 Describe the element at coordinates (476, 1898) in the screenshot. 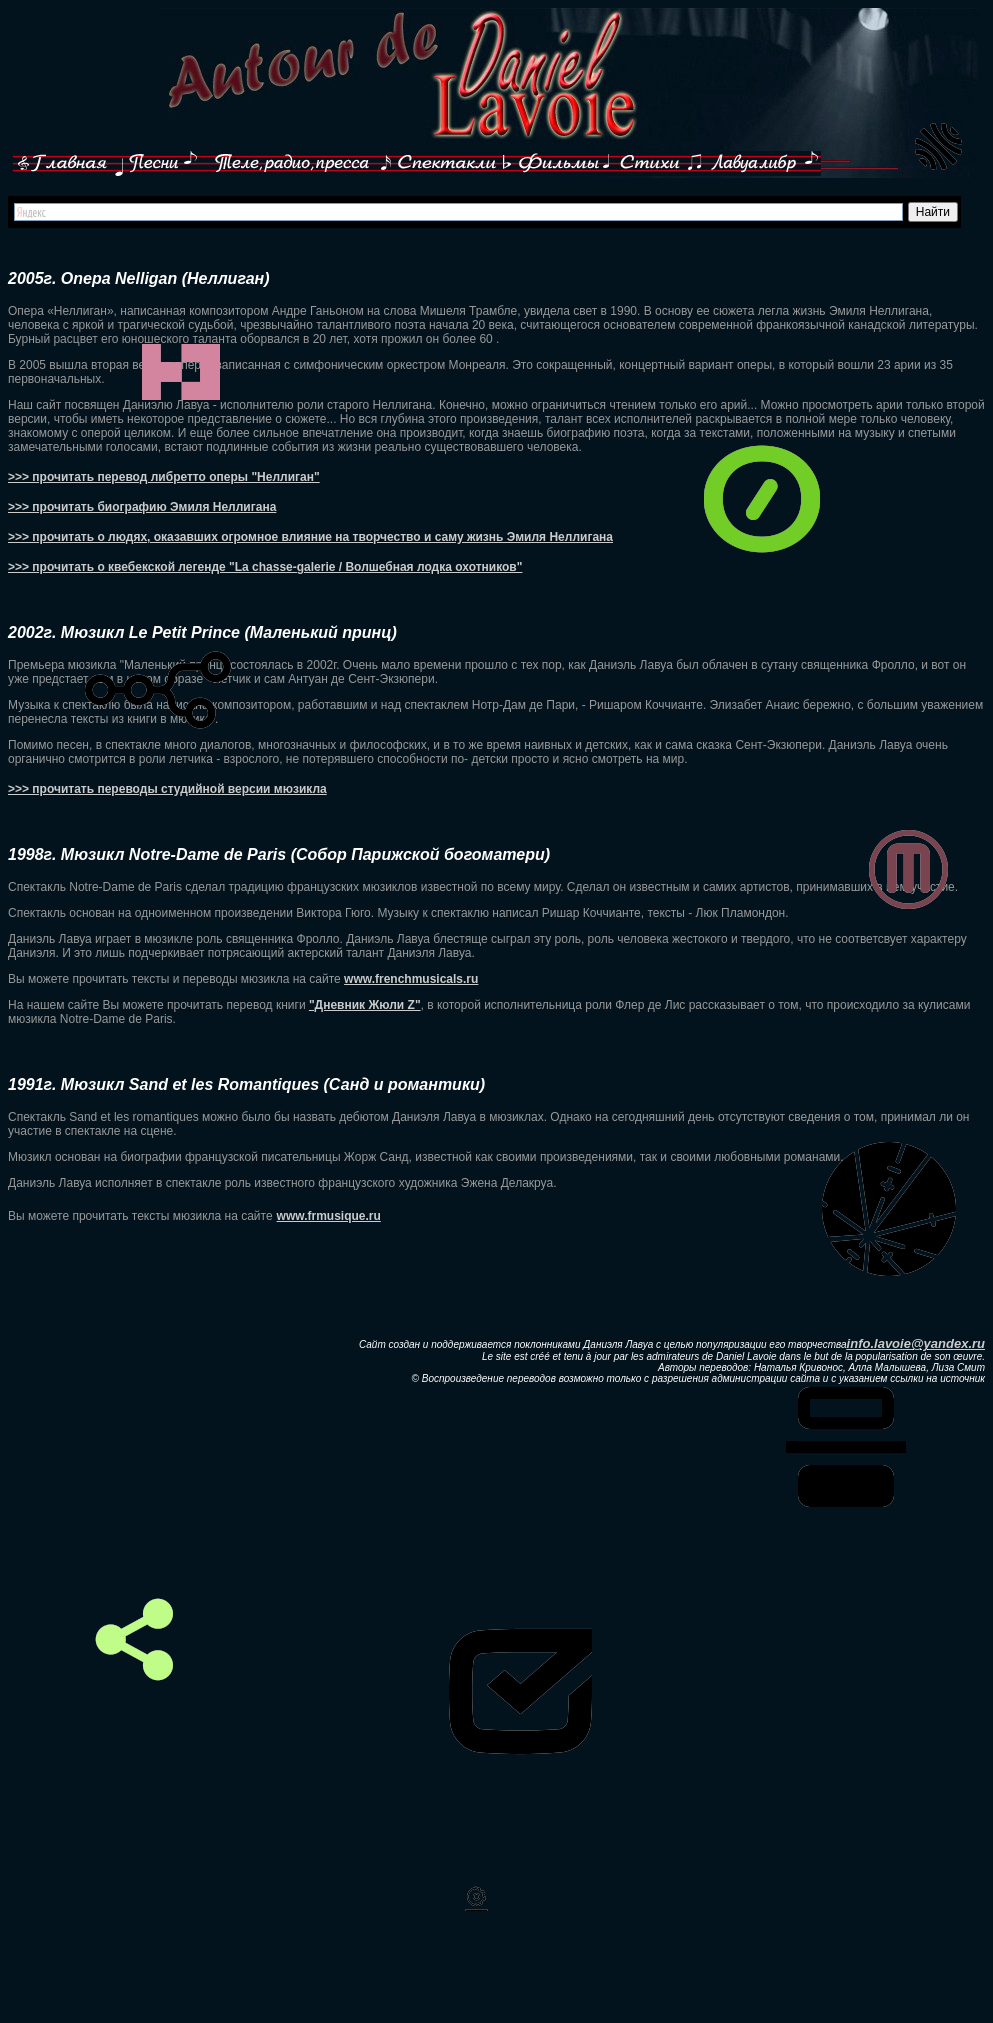

I see `JFrog Pipelines logo` at that location.